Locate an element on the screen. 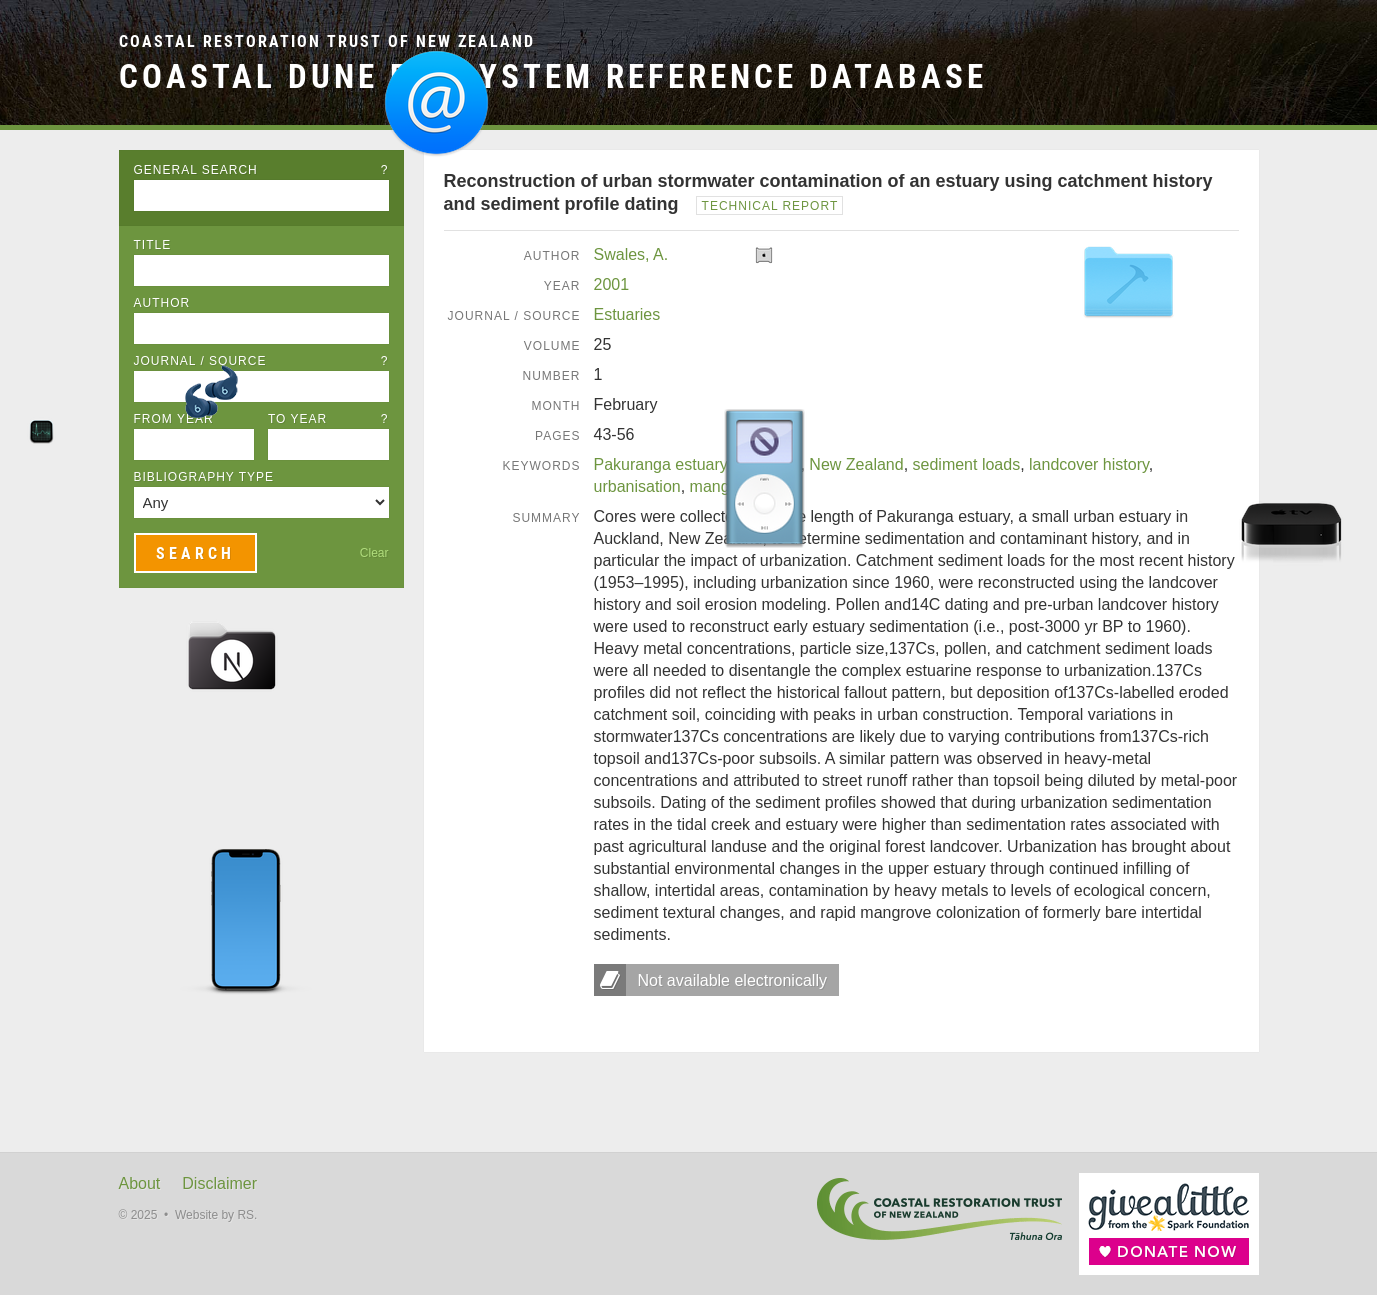  iPhone 12 Pro device icon is located at coordinates (246, 922).